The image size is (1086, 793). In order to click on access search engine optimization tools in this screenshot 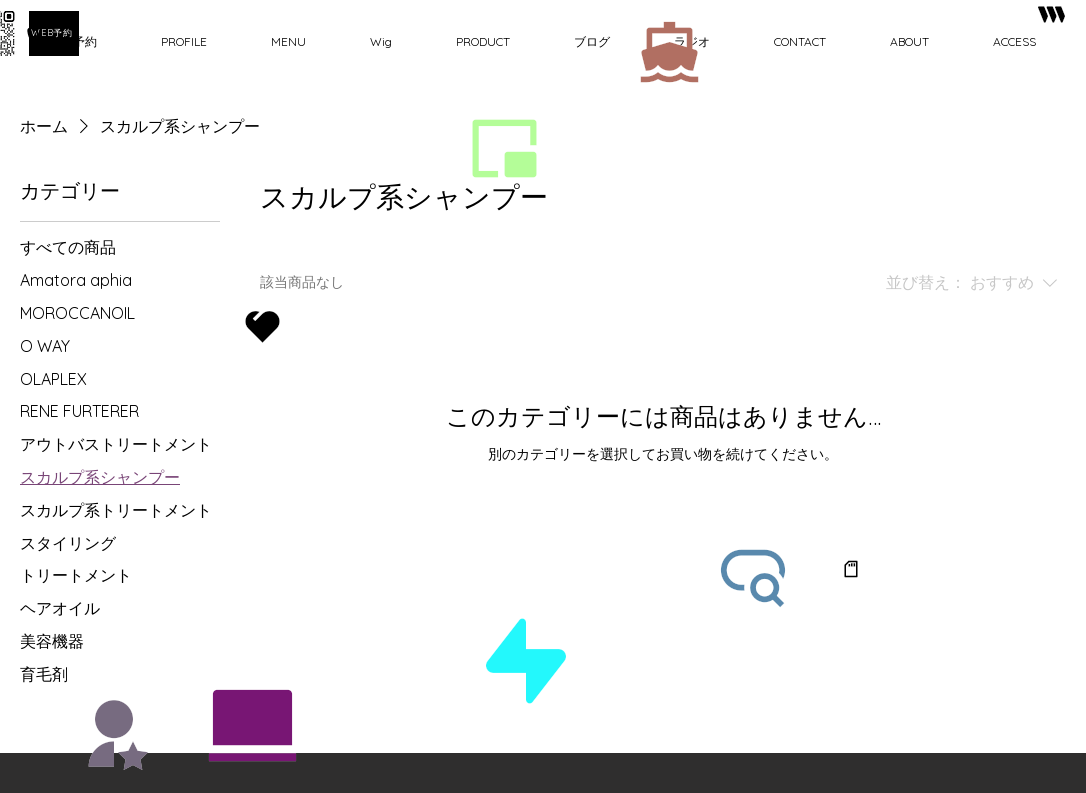, I will do `click(753, 576)`.